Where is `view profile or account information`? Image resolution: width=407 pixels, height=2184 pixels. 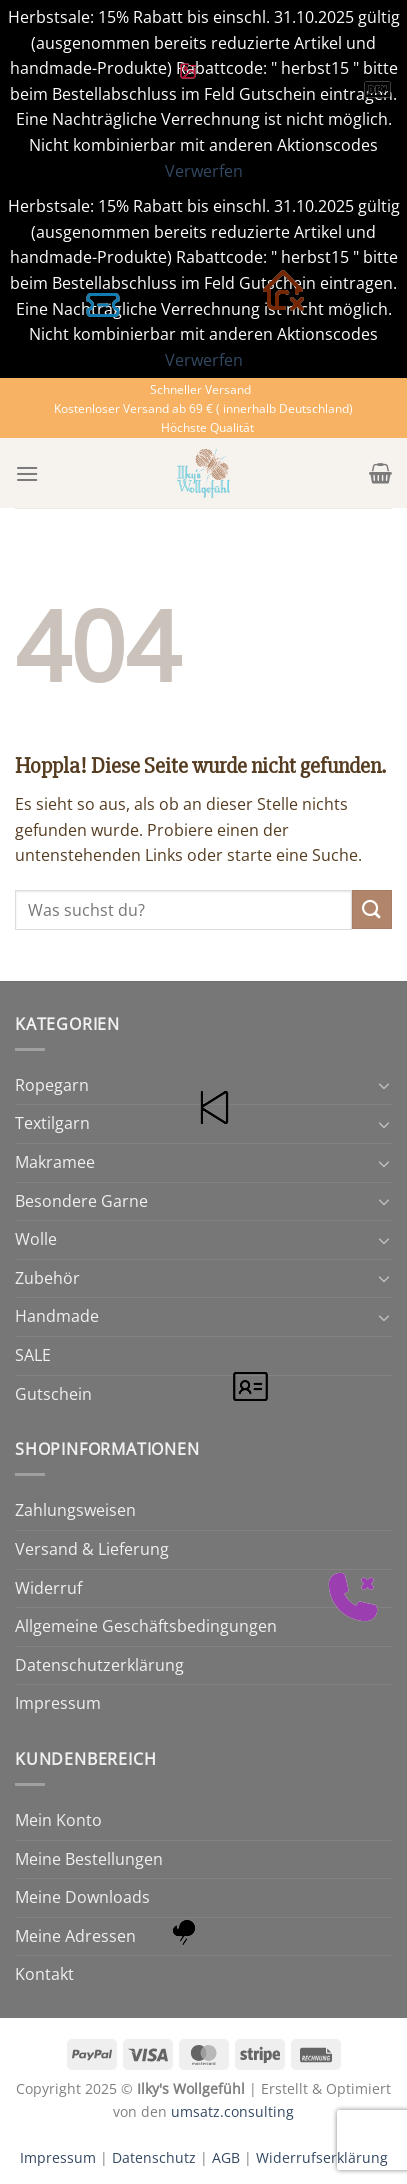 view profile or account information is located at coordinates (250, 1386).